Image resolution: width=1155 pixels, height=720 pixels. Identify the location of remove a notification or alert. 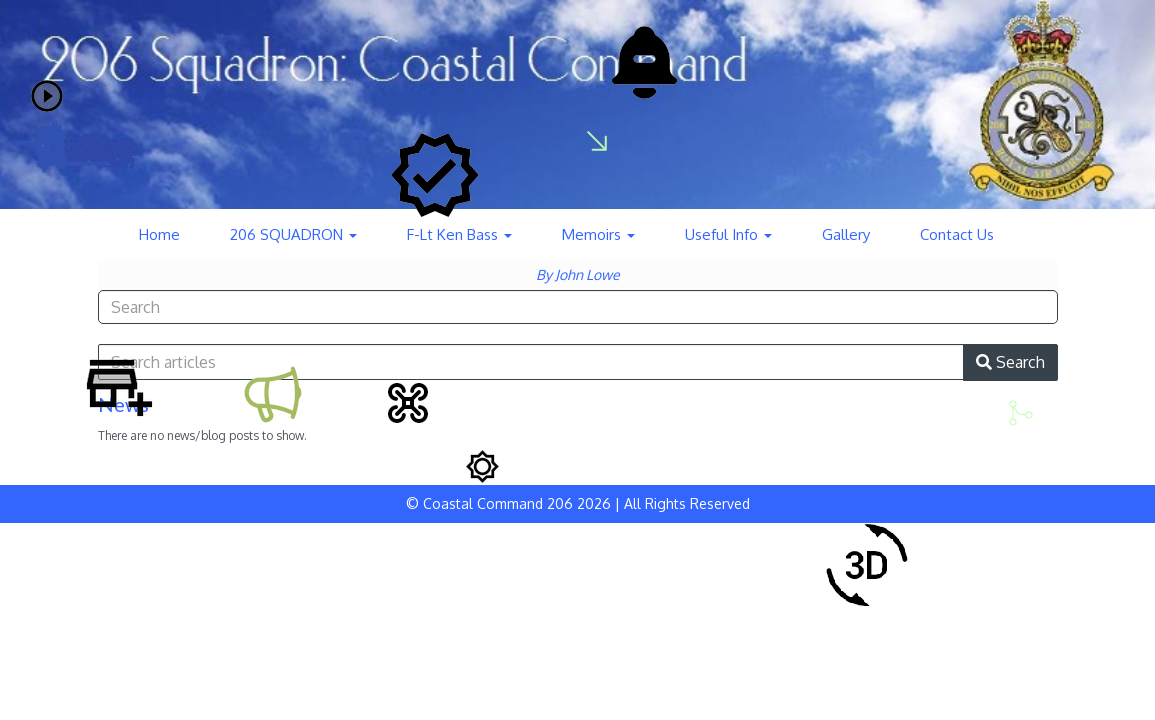
(644, 62).